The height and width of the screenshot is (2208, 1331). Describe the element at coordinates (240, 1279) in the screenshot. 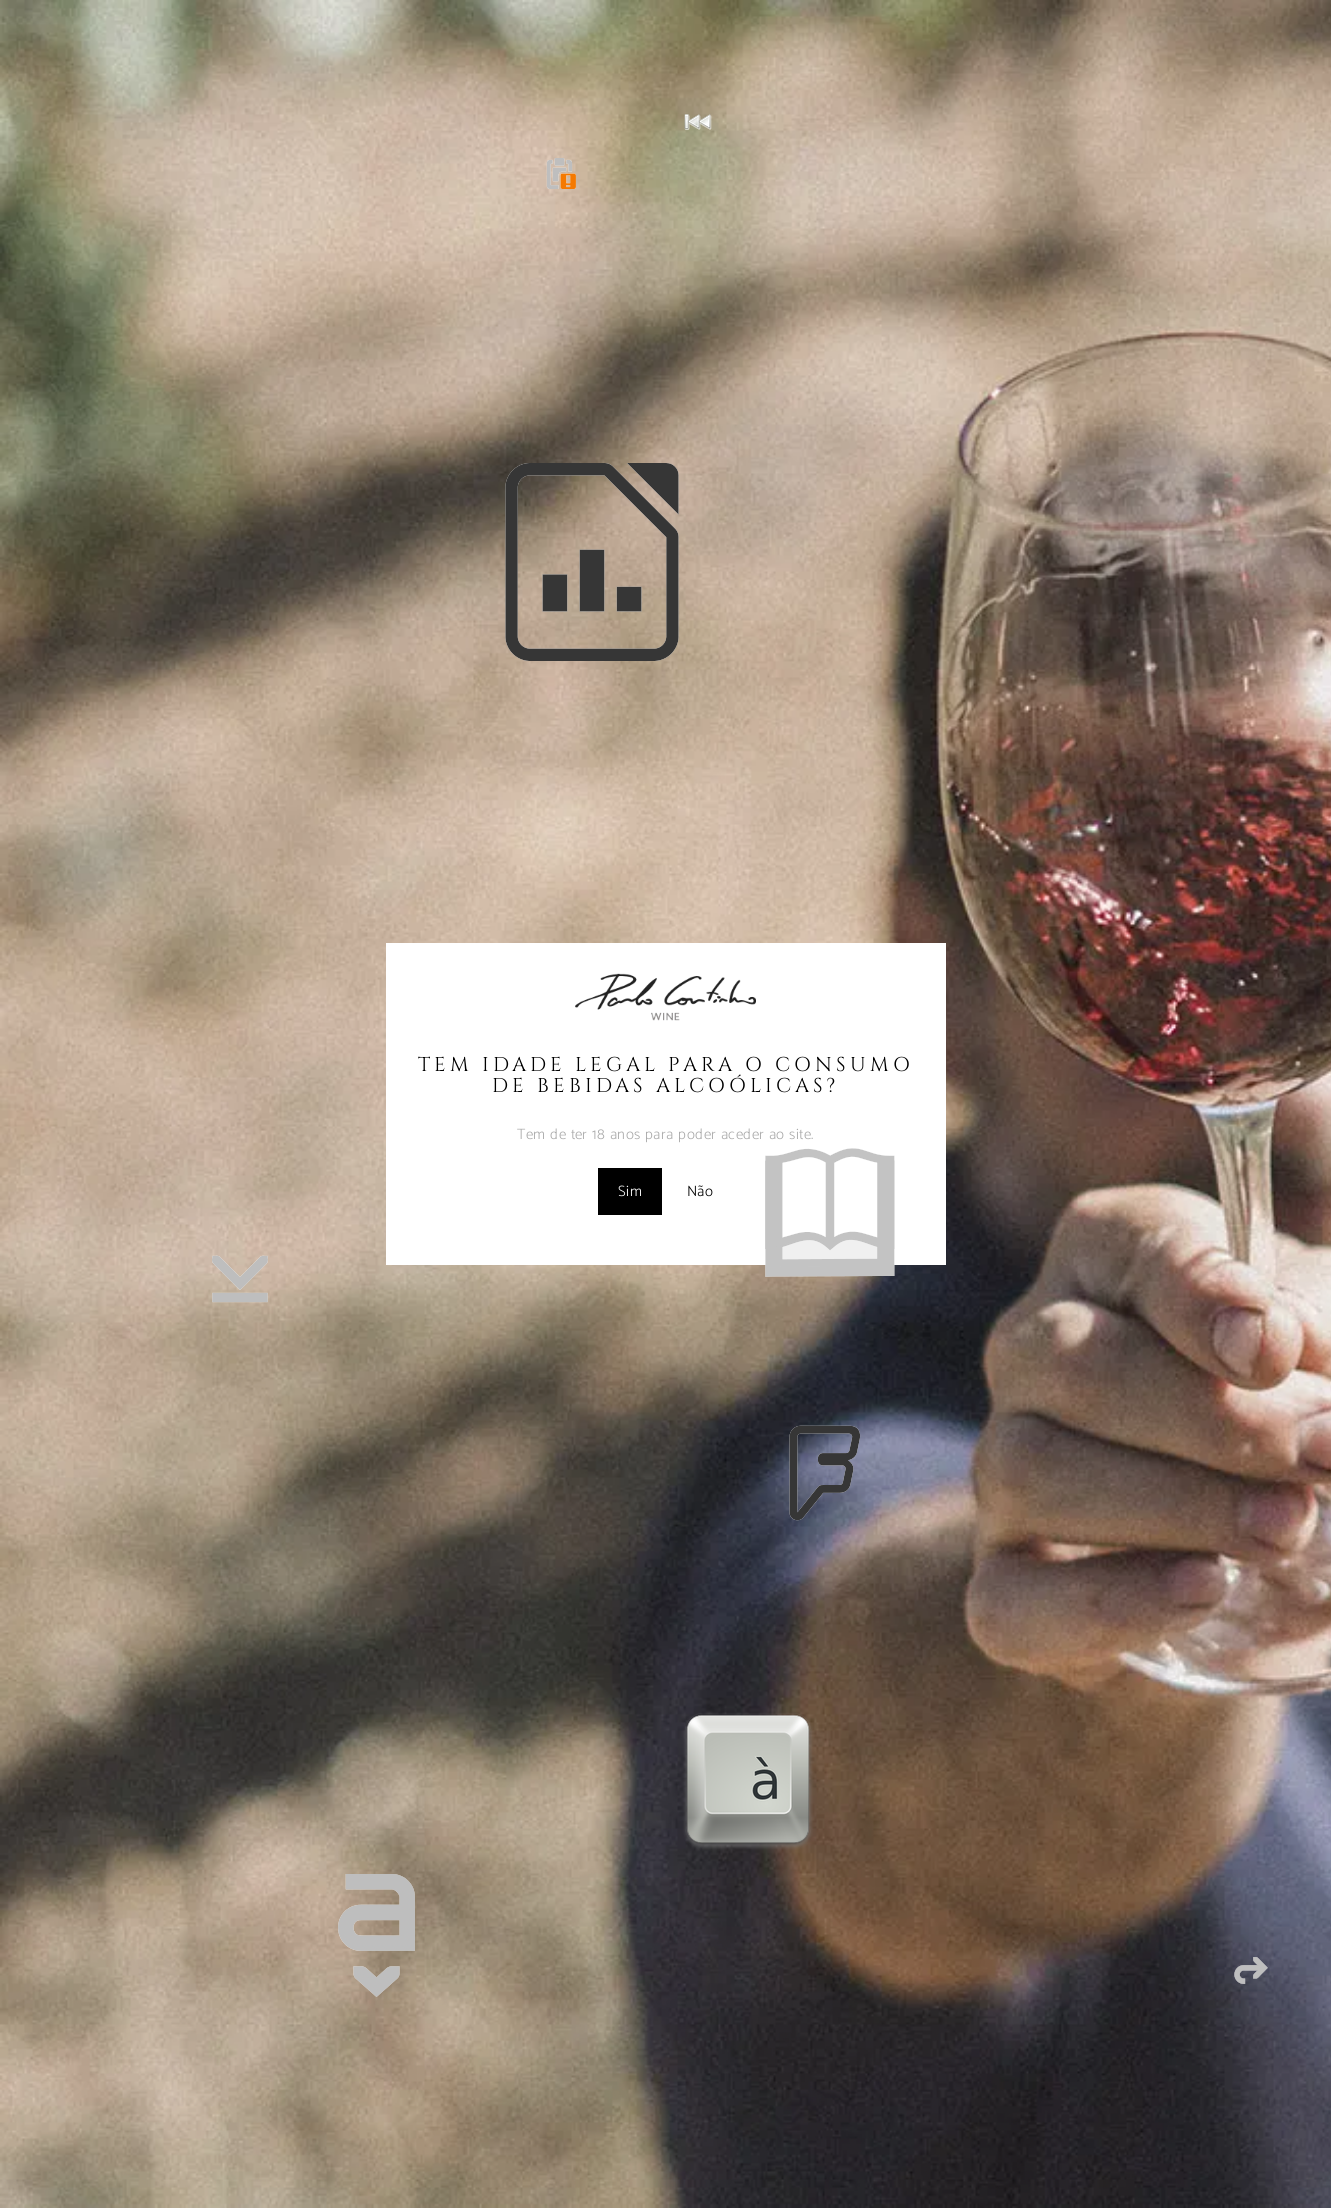

I see `scroll to bottom of page or list` at that location.